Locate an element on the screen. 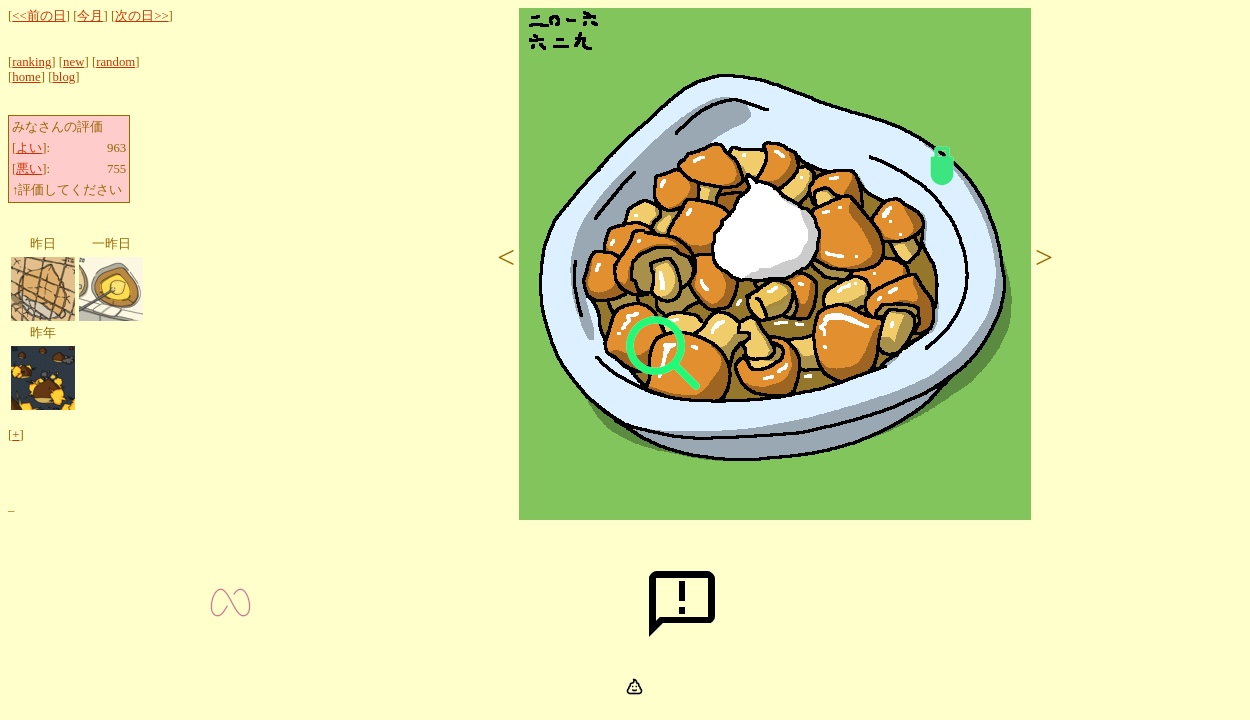 Image resolution: width=1250 pixels, height=720 pixels. search for content or items is located at coordinates (663, 353).